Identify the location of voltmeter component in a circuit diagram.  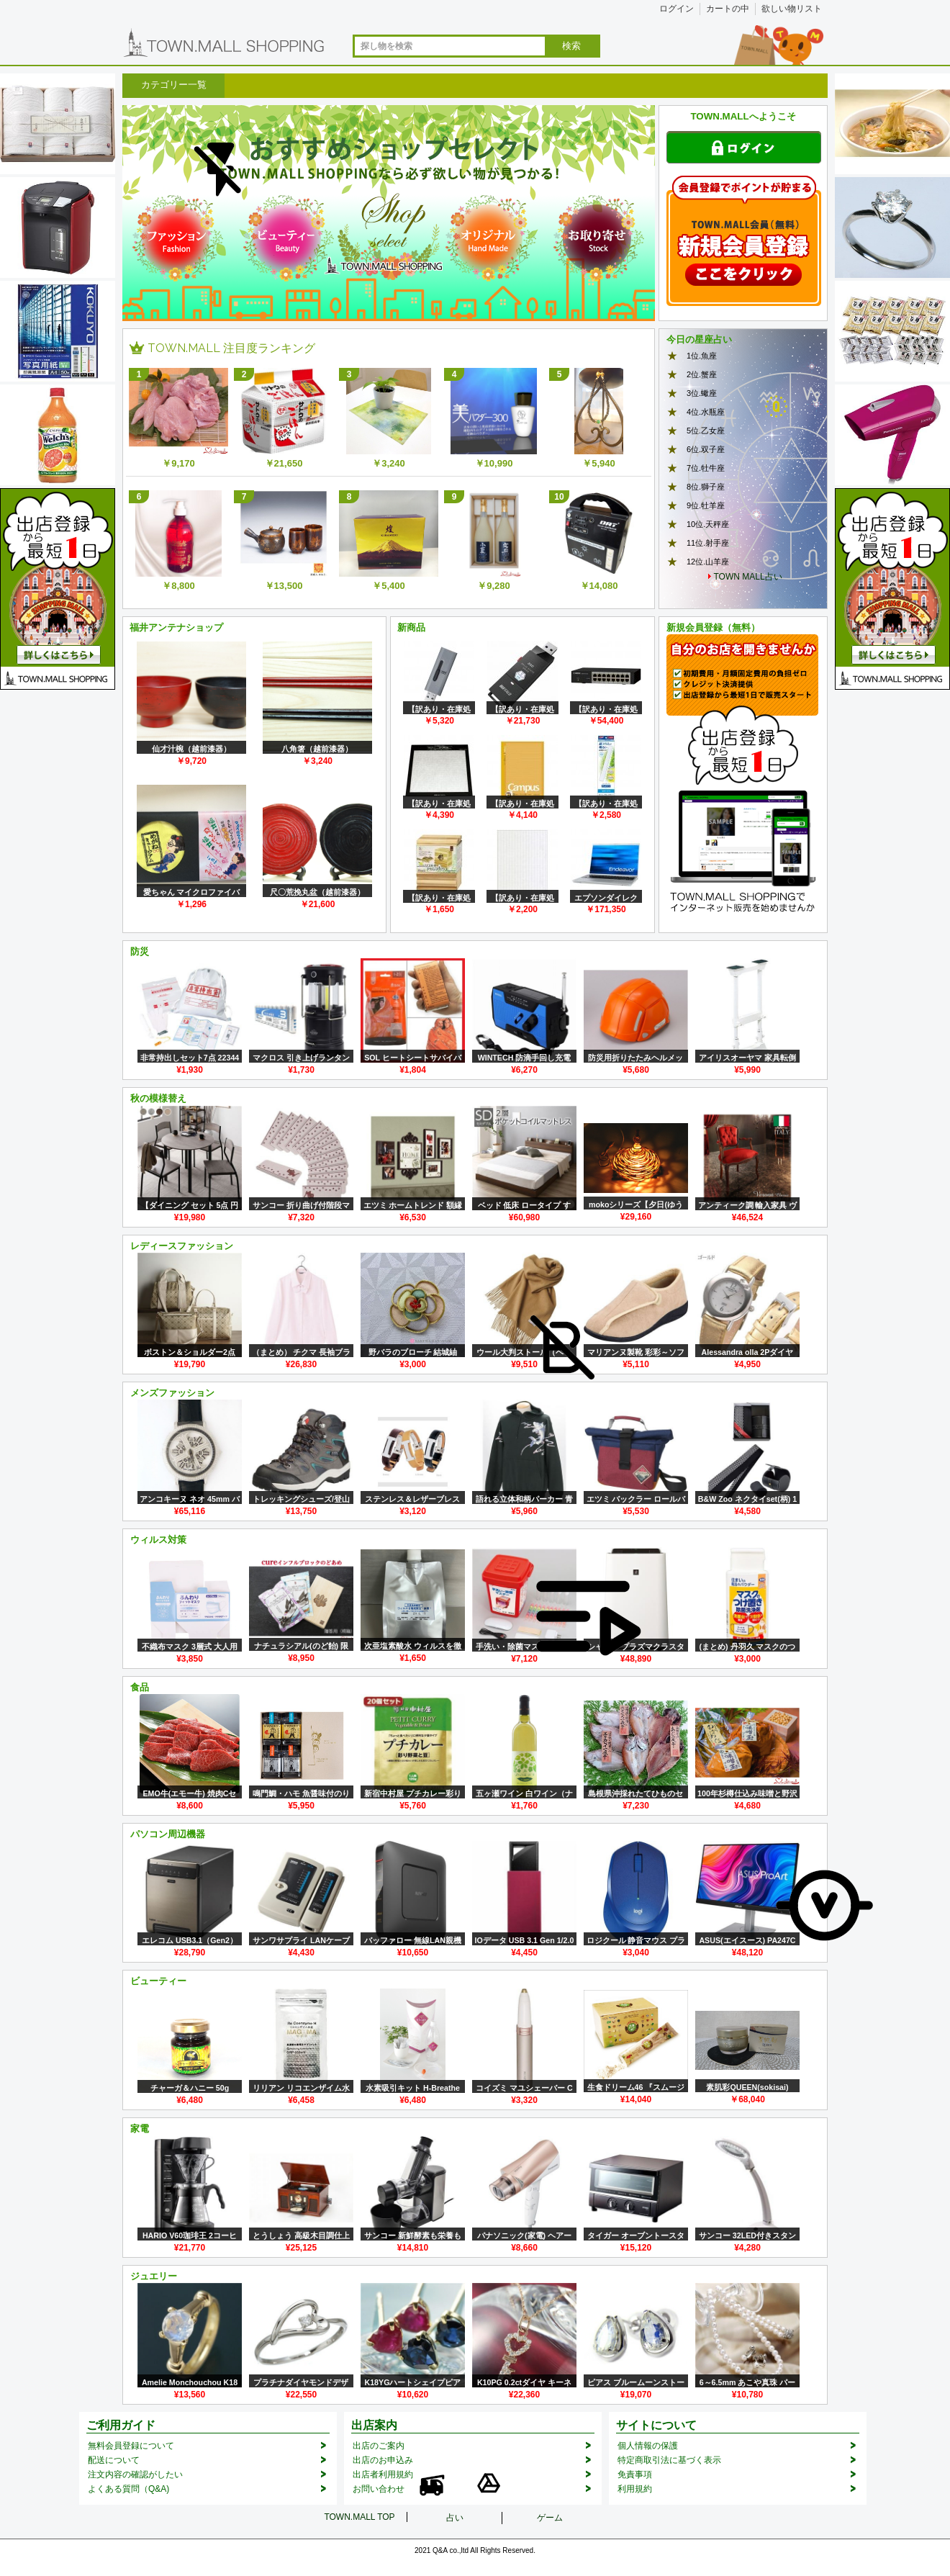
(824, 1905).